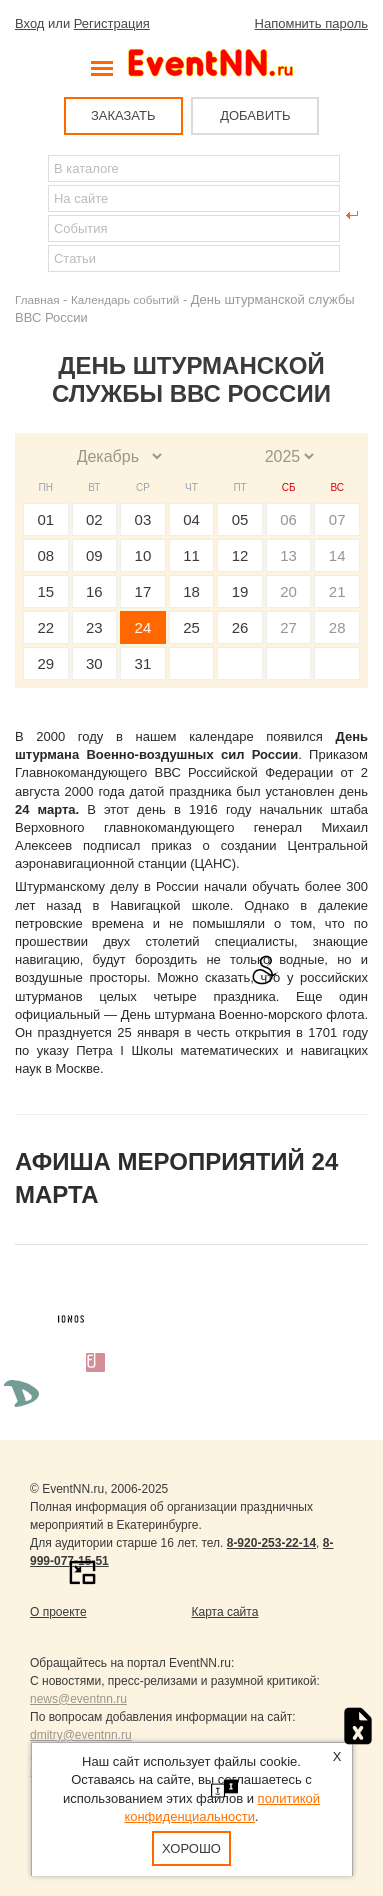 The width and height of the screenshot is (383, 1896). I want to click on ionos web hosting and cloud services logo, so click(71, 1319).